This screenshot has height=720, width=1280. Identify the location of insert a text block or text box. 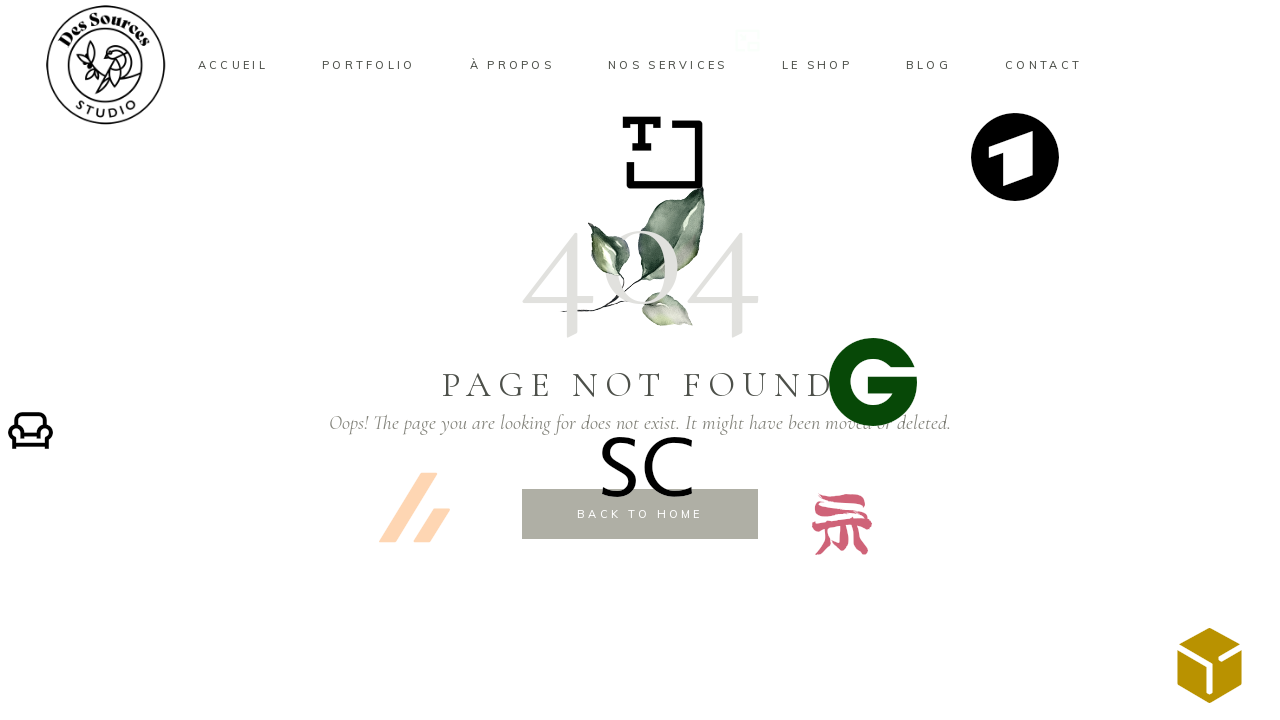
(664, 154).